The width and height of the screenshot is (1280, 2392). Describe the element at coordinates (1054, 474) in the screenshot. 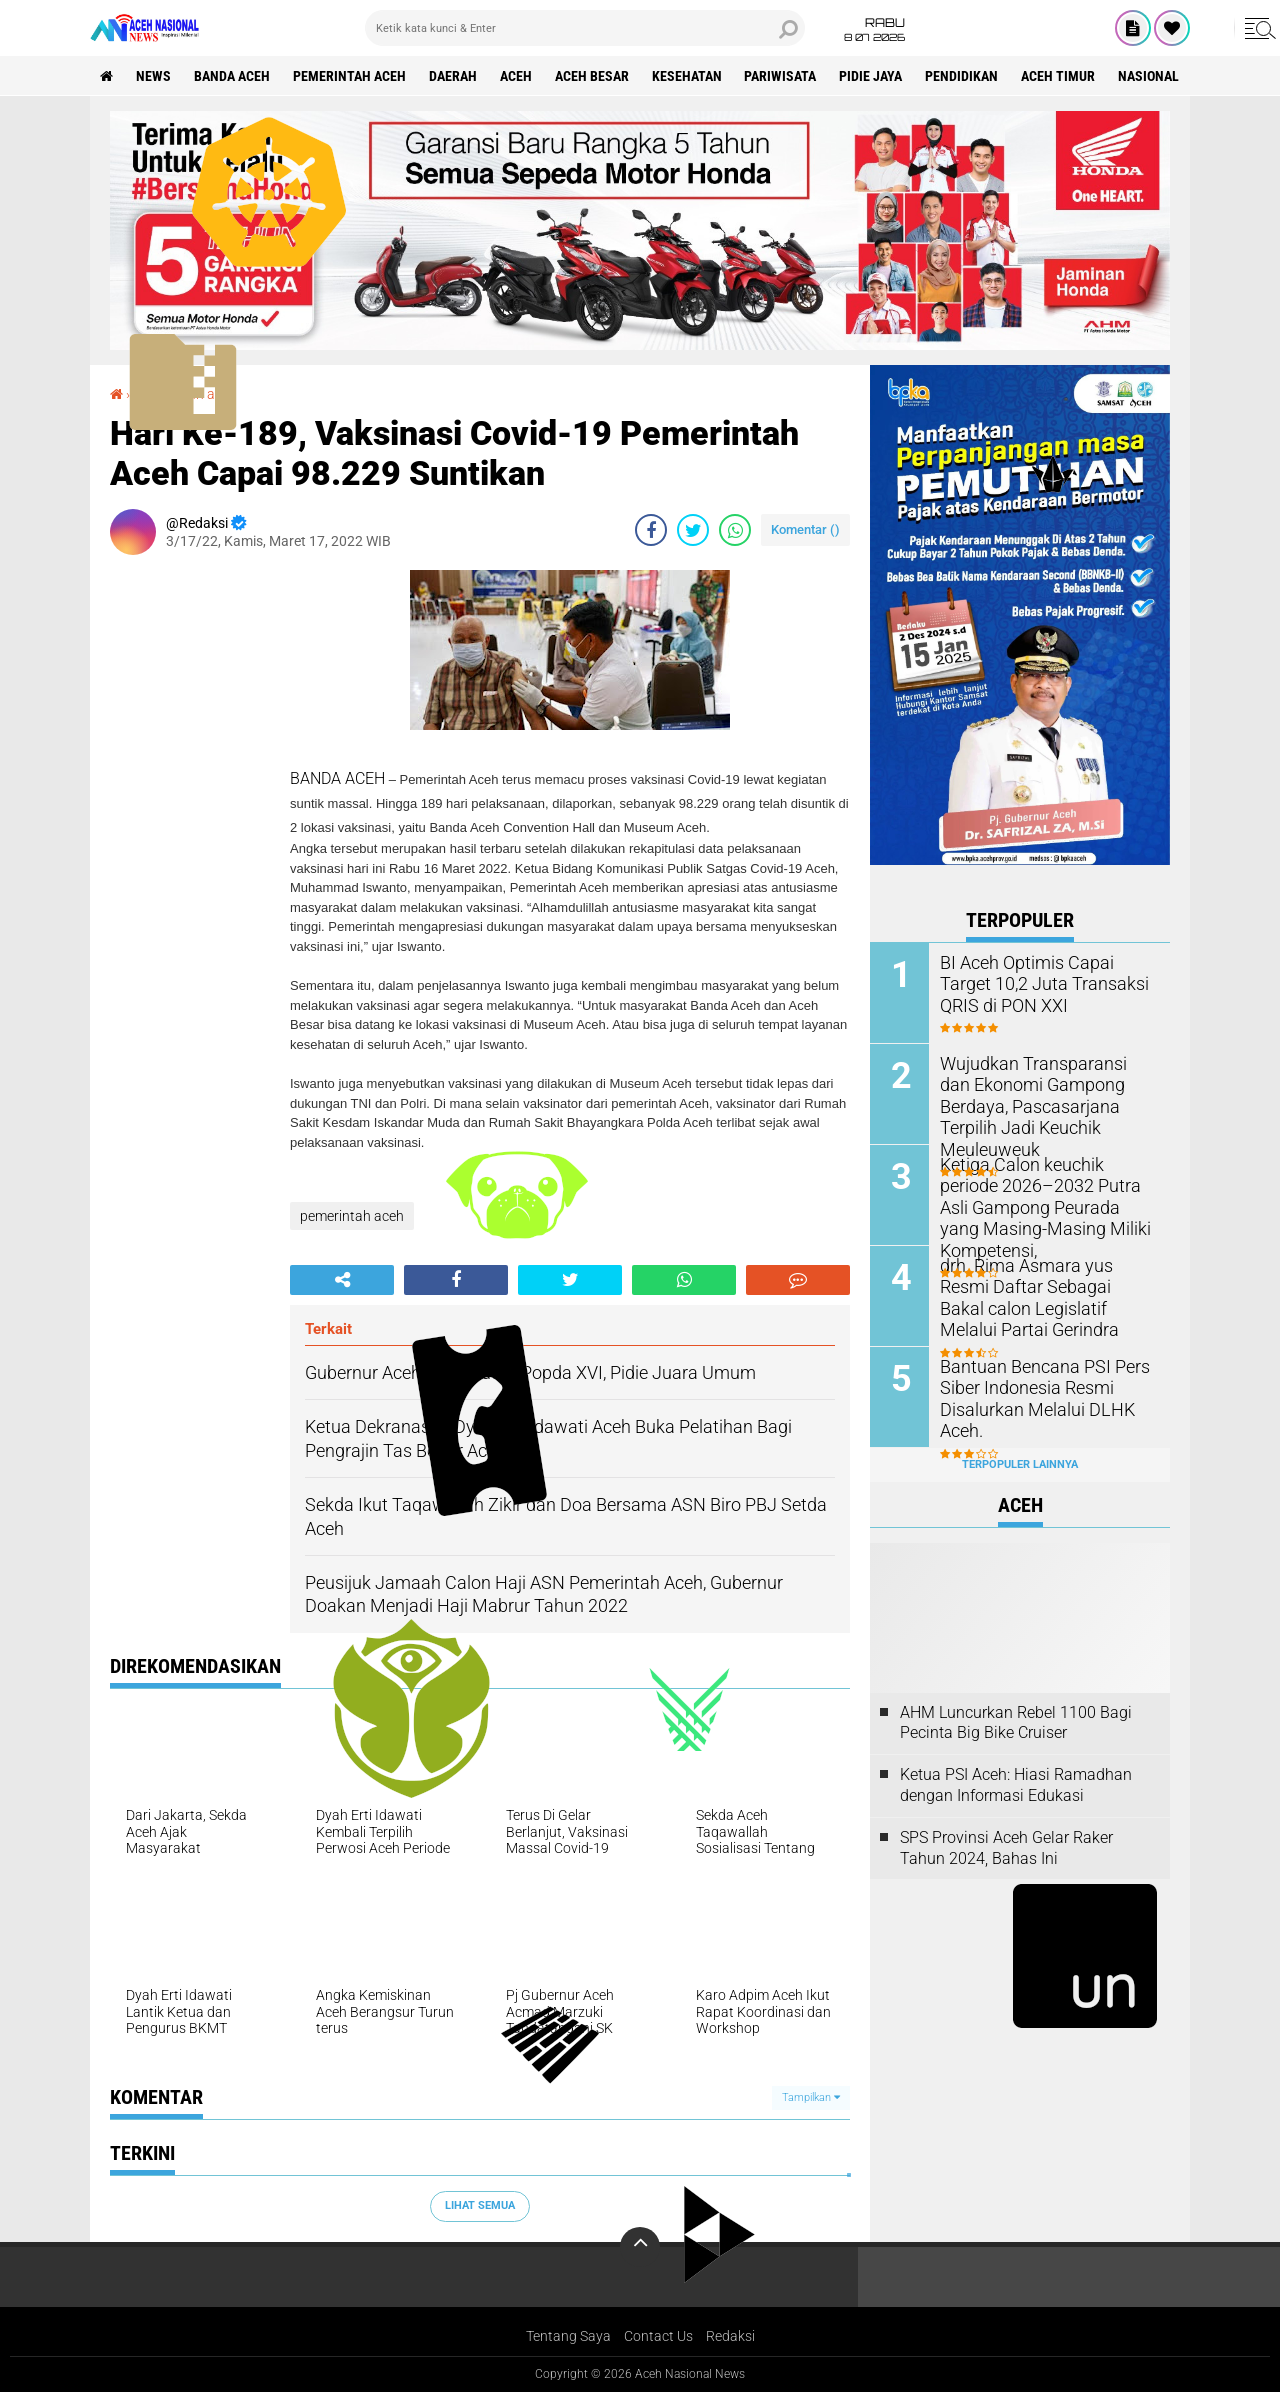

I see `open padlet app` at that location.